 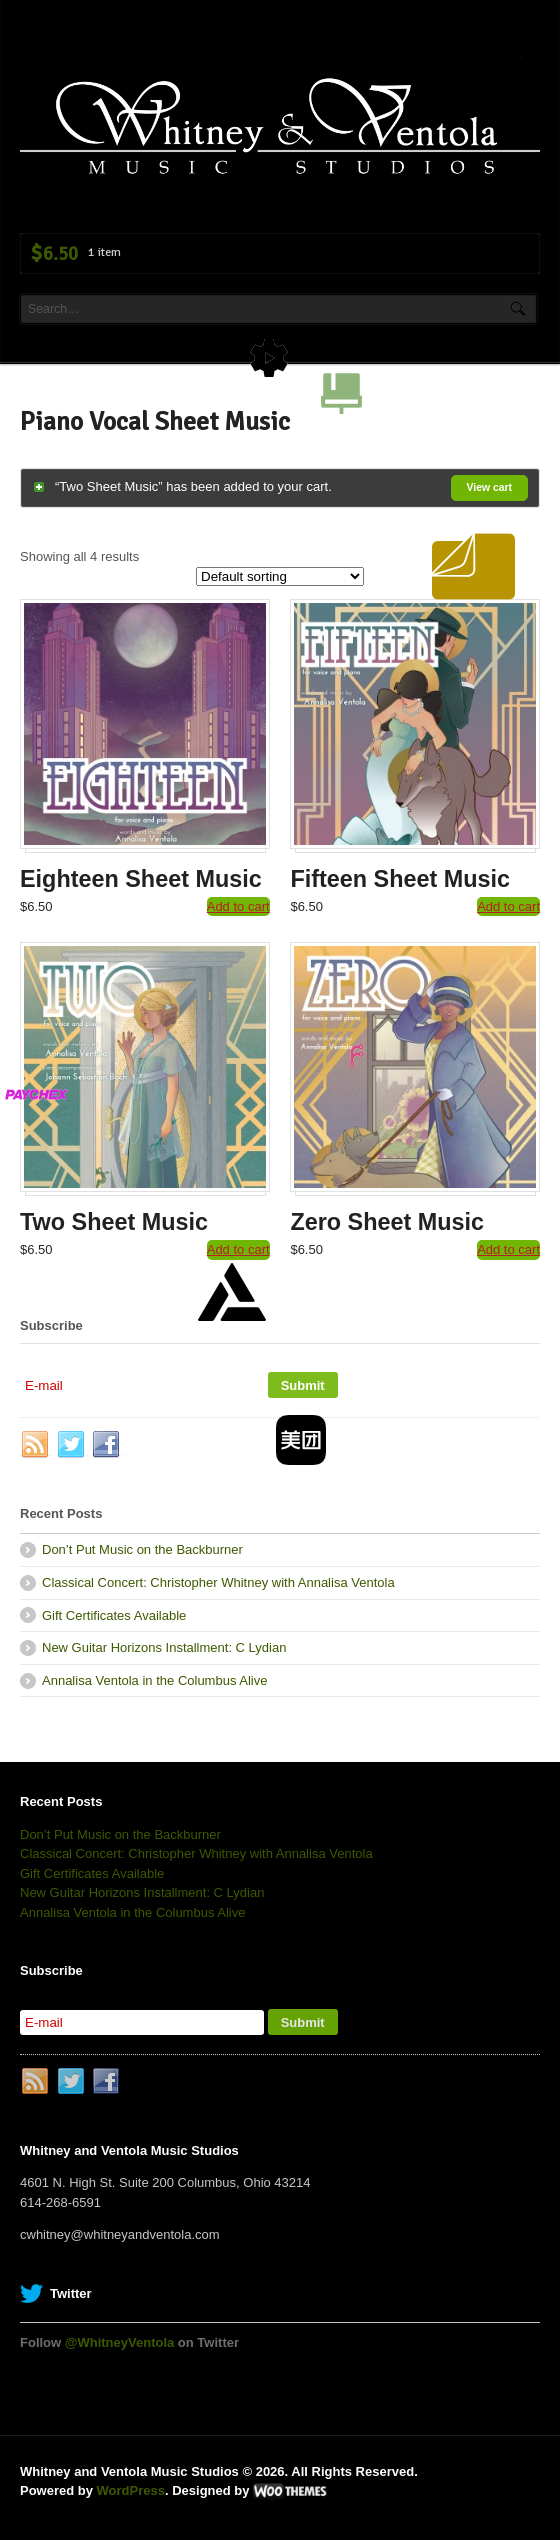 I want to click on open YouTube Studio app, so click(x=269, y=358).